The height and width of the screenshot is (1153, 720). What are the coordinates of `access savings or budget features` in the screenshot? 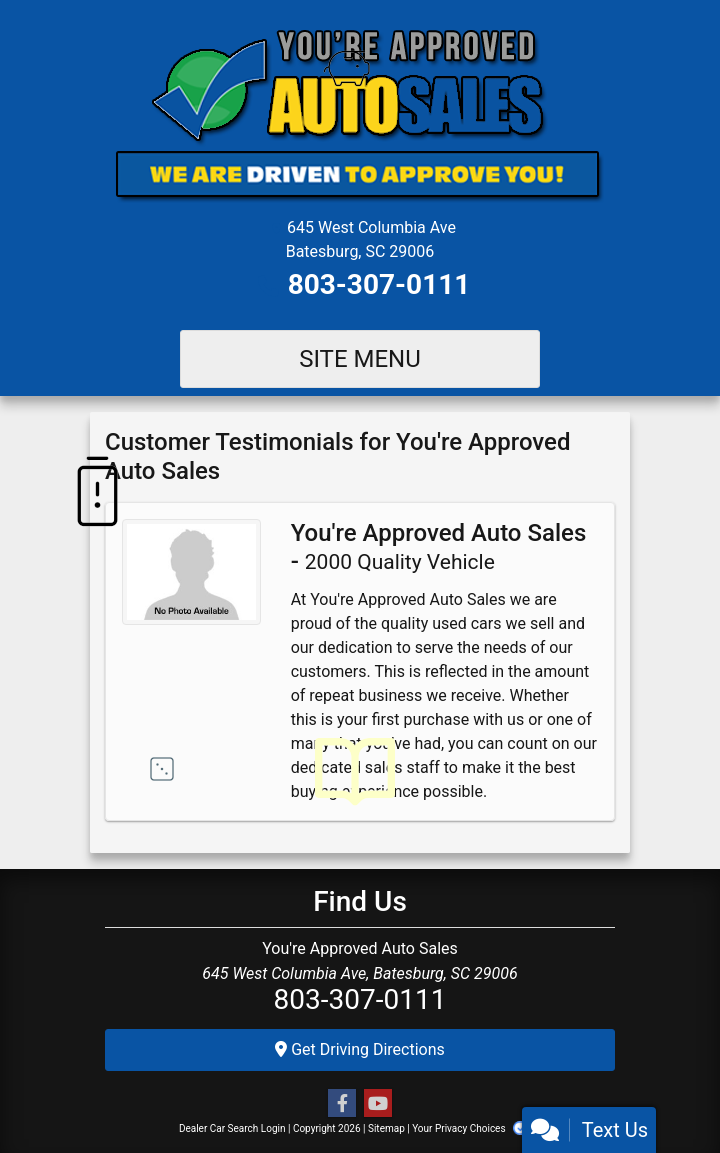 It's located at (347, 68).